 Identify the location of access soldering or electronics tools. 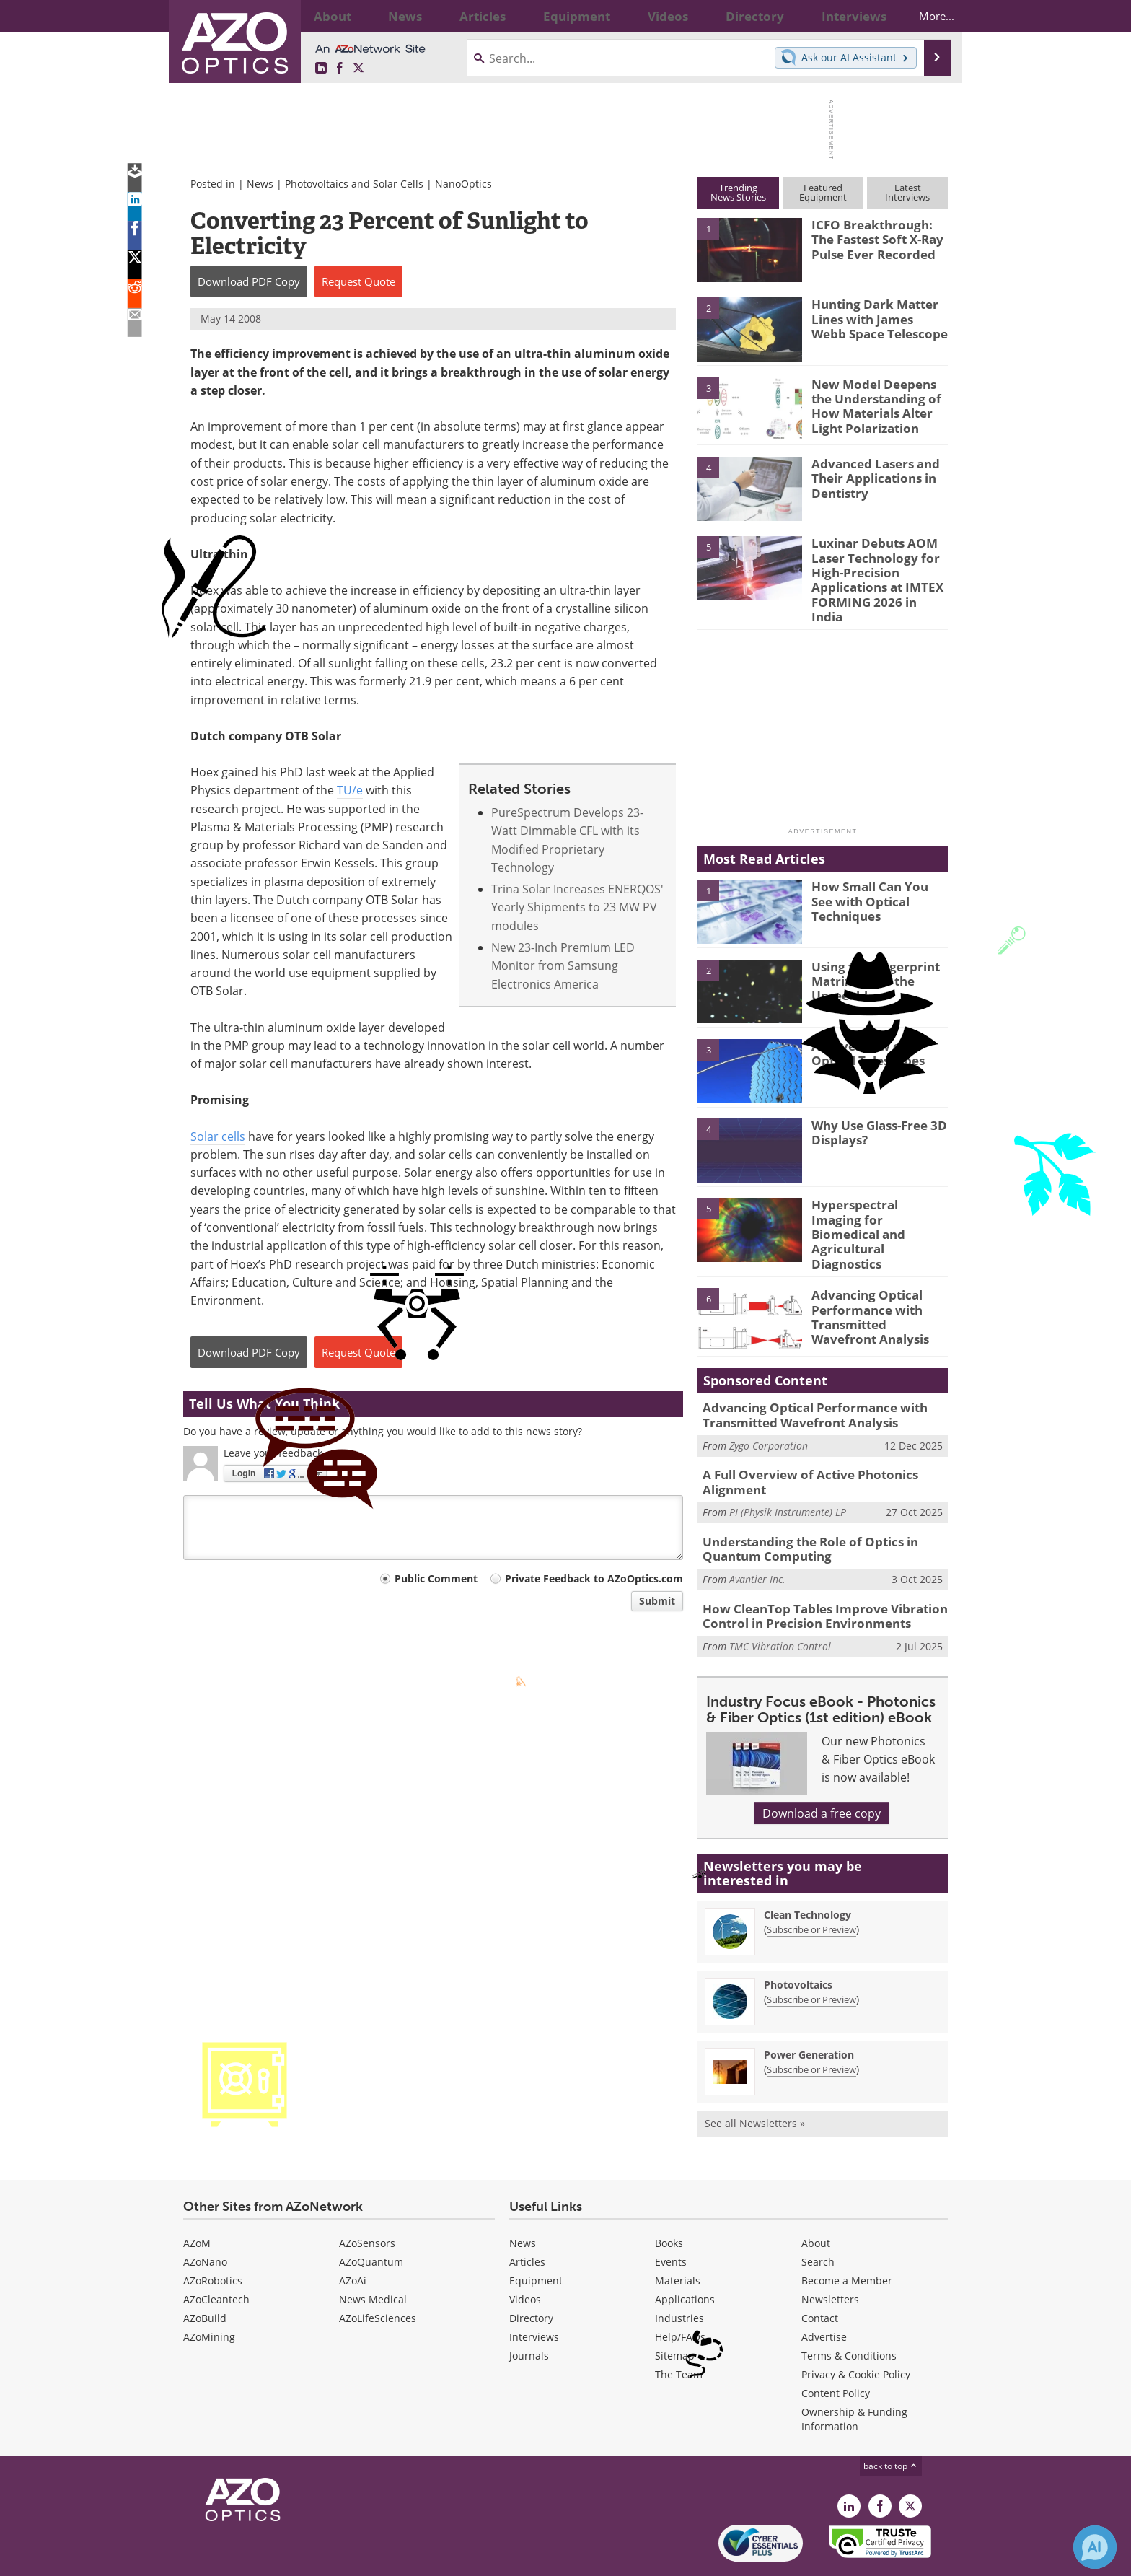
(211, 588).